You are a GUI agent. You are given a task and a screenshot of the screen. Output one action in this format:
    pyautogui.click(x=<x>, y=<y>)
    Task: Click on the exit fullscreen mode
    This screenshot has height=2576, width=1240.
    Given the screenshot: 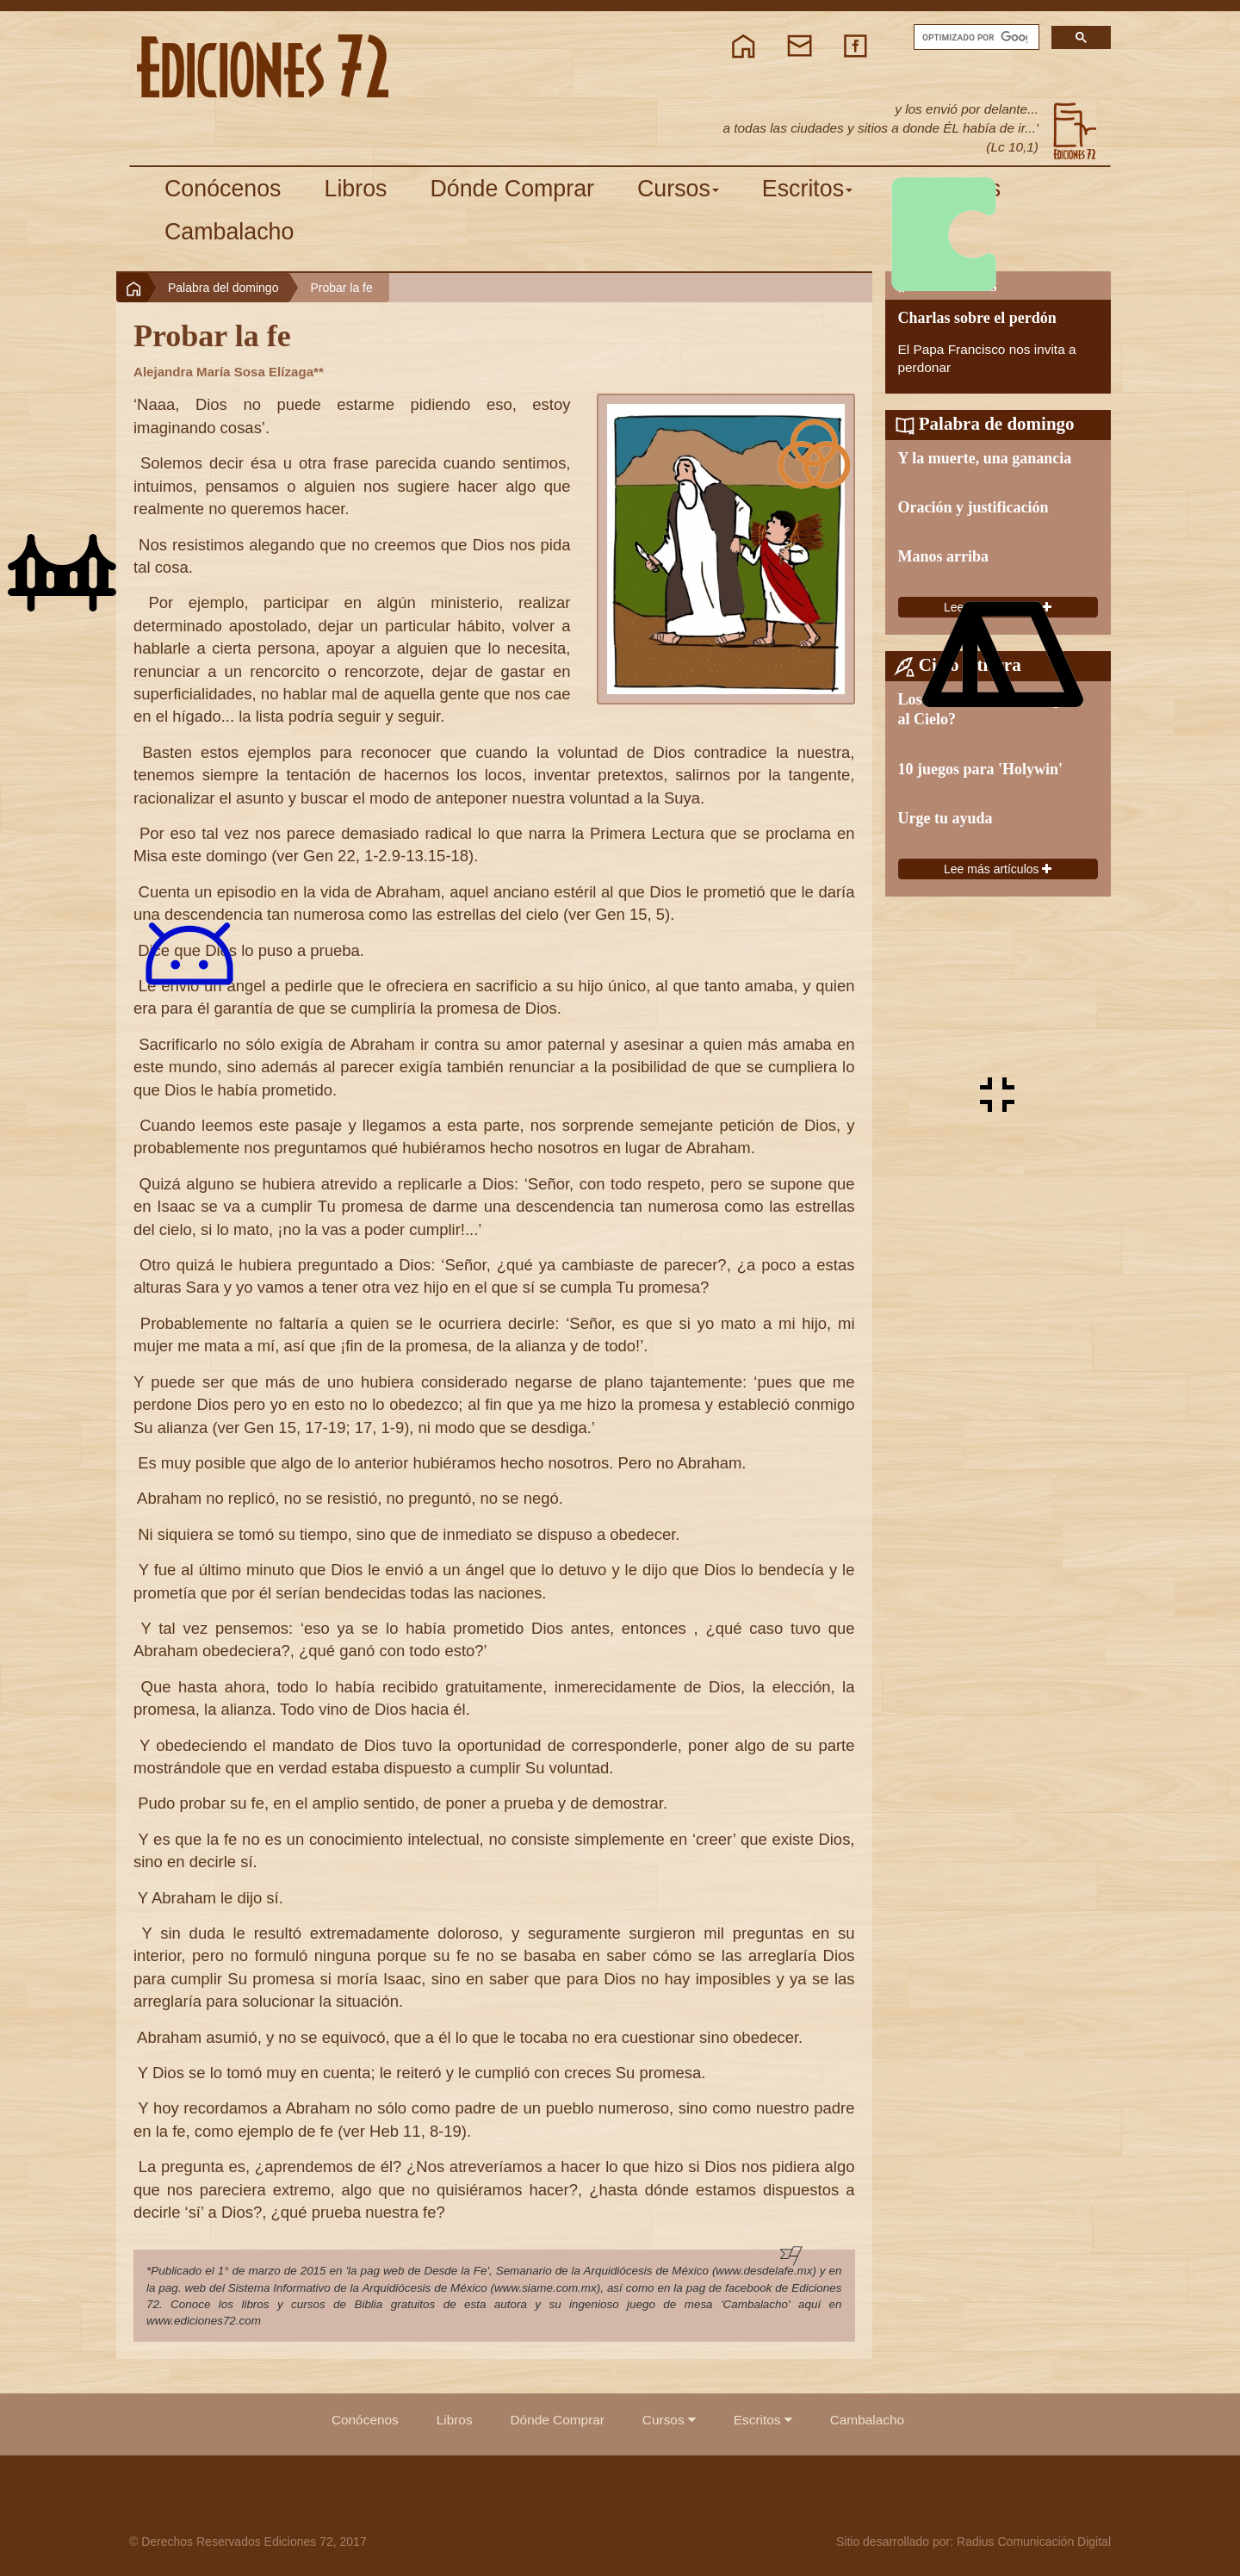 What is the action you would take?
    pyautogui.click(x=997, y=1095)
    